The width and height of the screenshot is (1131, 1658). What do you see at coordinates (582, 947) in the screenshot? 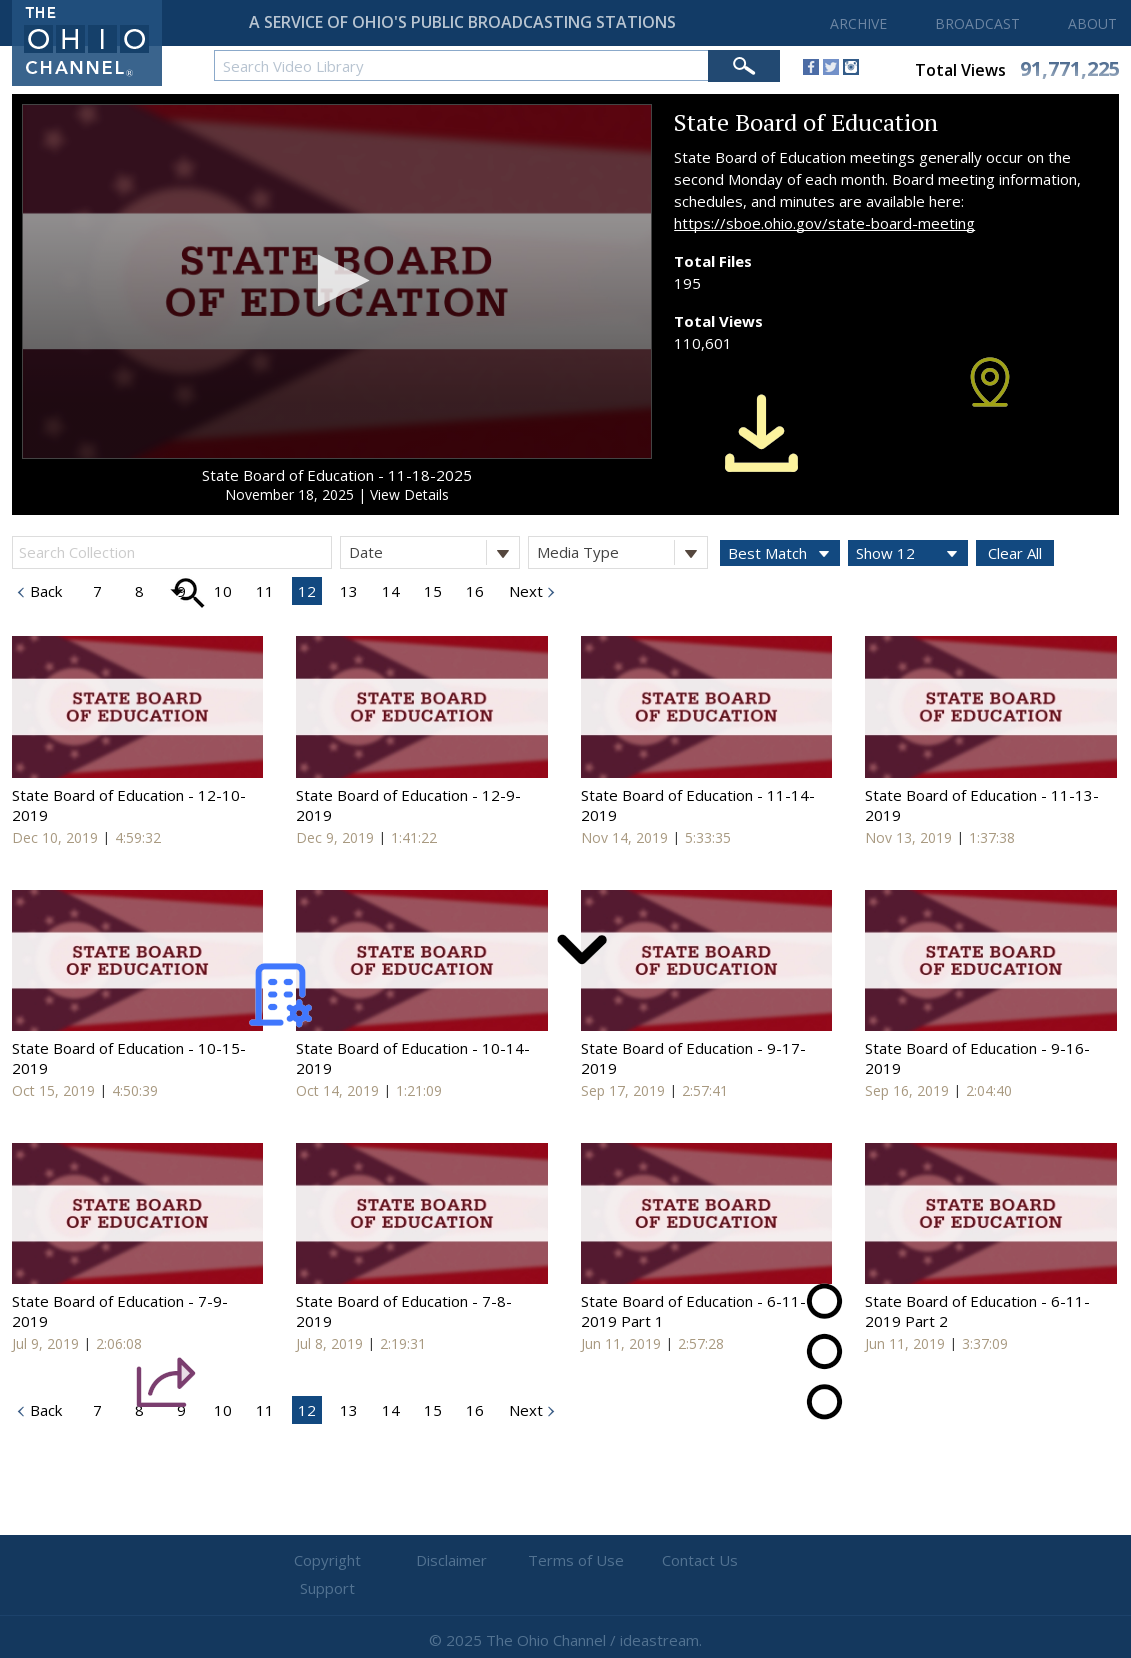
I see `expand a dropdown menu or section` at bounding box center [582, 947].